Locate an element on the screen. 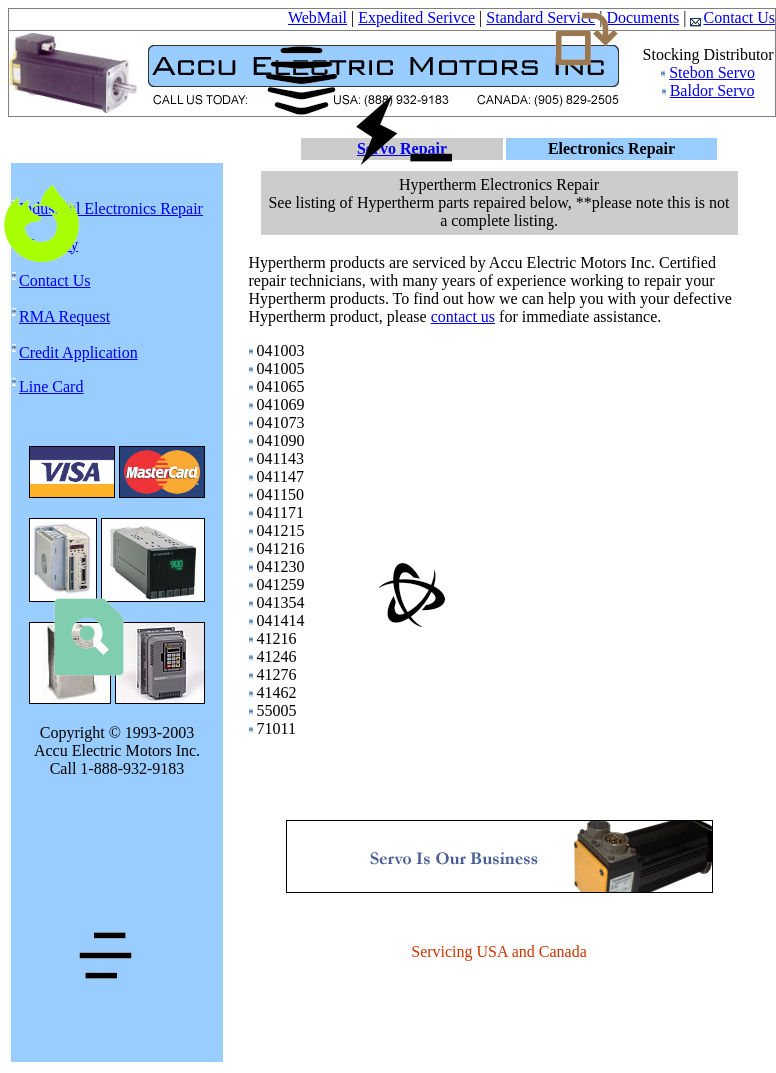 This screenshot has height=1073, width=776. launch Battle.net gaming client is located at coordinates (412, 595).